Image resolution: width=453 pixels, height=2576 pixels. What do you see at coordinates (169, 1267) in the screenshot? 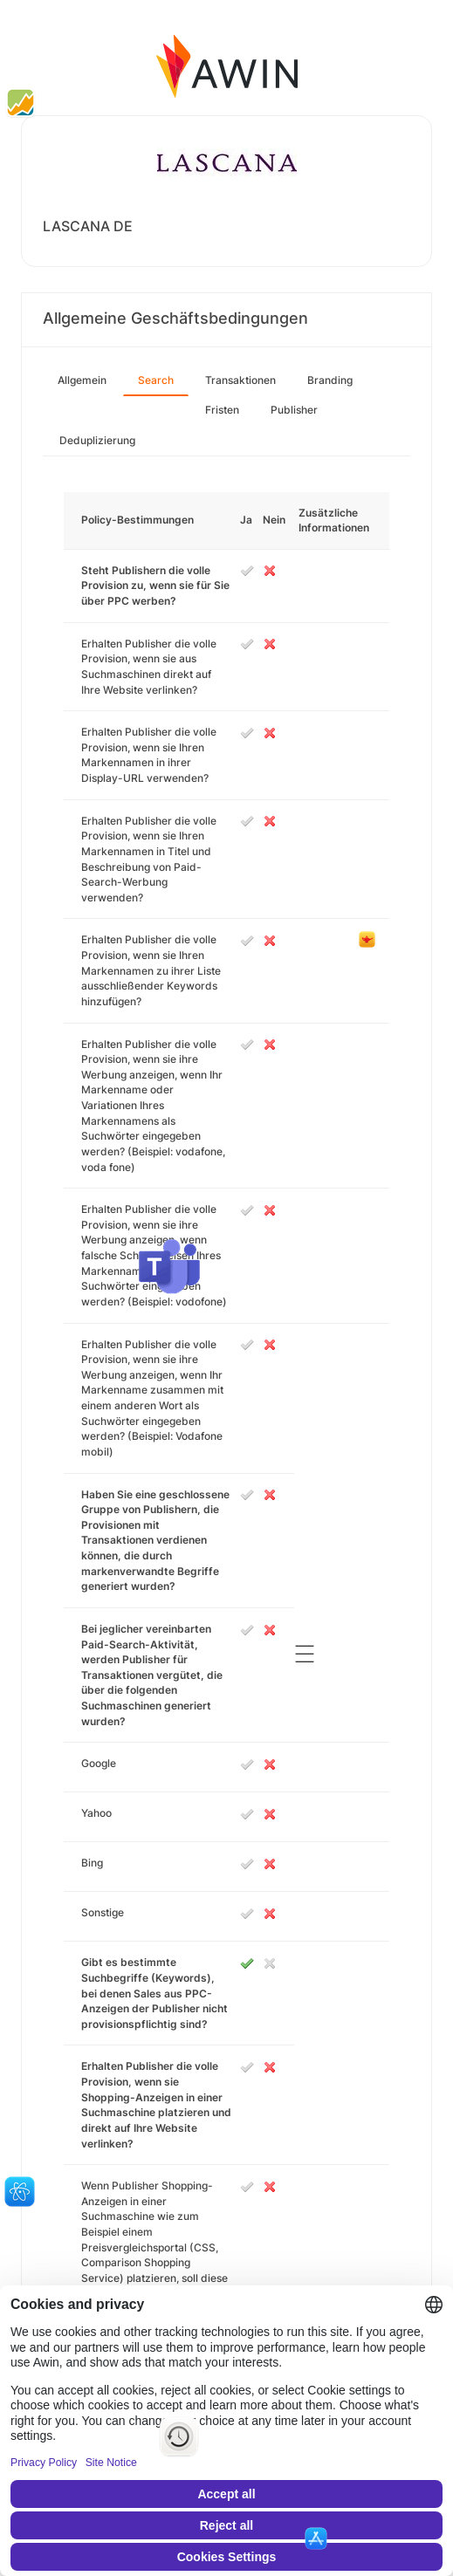
I see `open microsoft teams` at bounding box center [169, 1267].